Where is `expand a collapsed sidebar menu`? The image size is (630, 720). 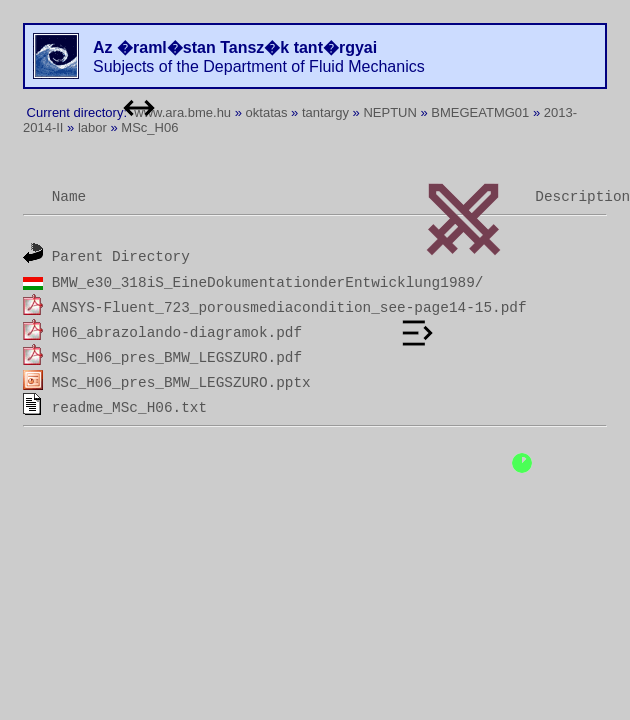
expand a collapsed sidebar menu is located at coordinates (417, 333).